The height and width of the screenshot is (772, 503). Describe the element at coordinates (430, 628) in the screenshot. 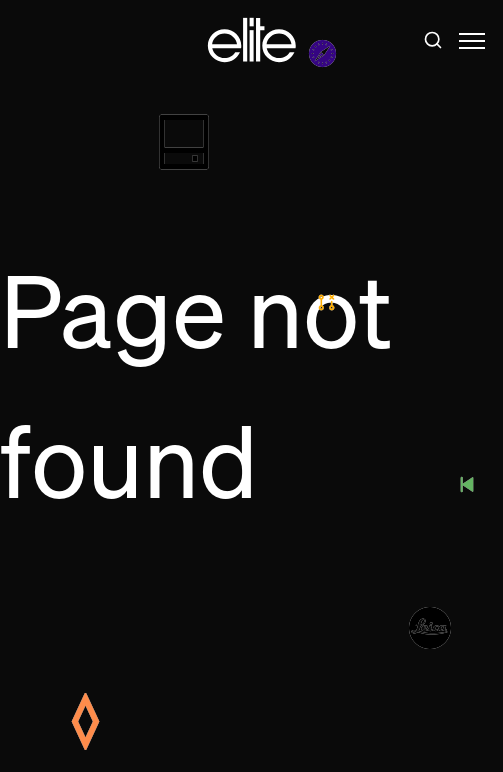

I see `leica camera brand logo` at that location.